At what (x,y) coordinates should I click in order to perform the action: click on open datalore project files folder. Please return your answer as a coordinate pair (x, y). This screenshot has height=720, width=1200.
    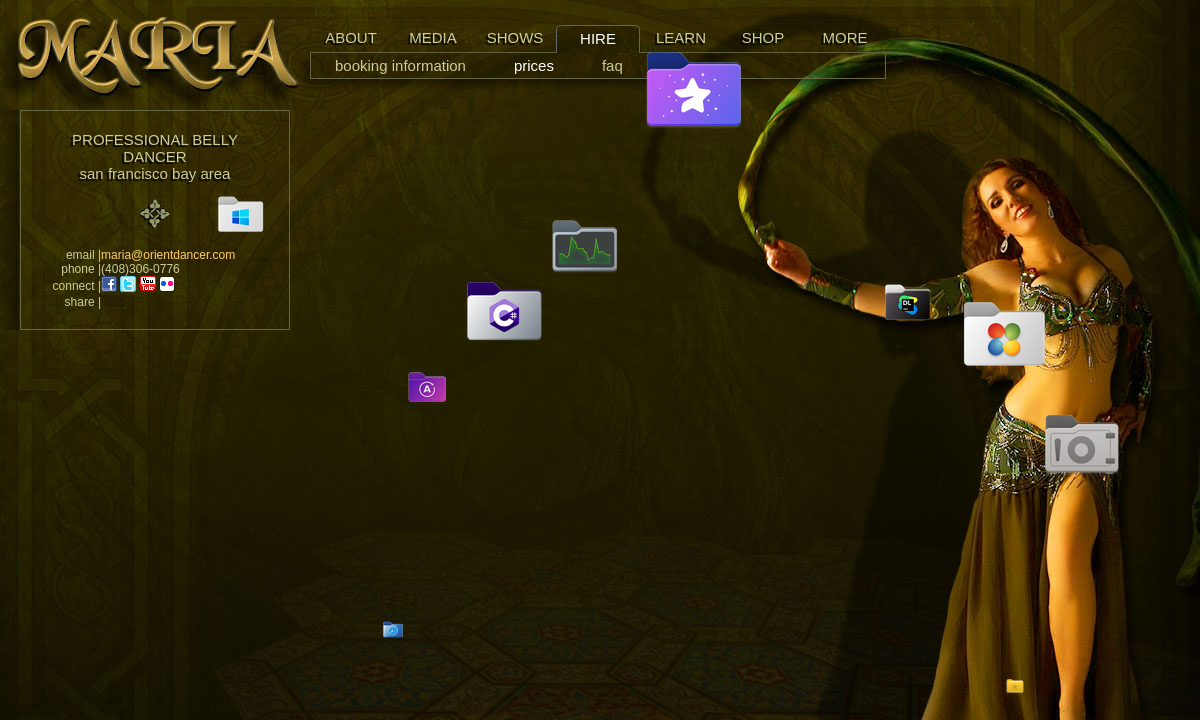
    Looking at the image, I should click on (907, 303).